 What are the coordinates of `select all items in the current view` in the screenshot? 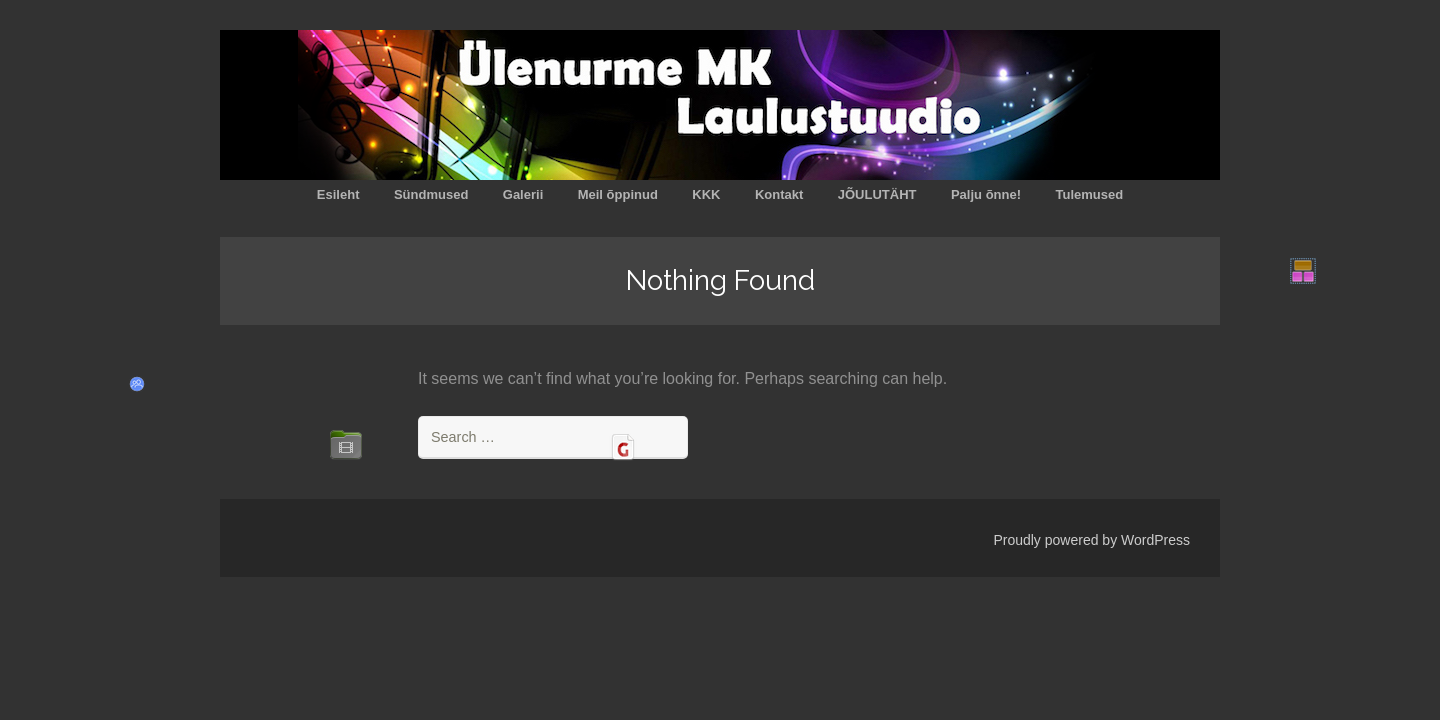 It's located at (1303, 271).